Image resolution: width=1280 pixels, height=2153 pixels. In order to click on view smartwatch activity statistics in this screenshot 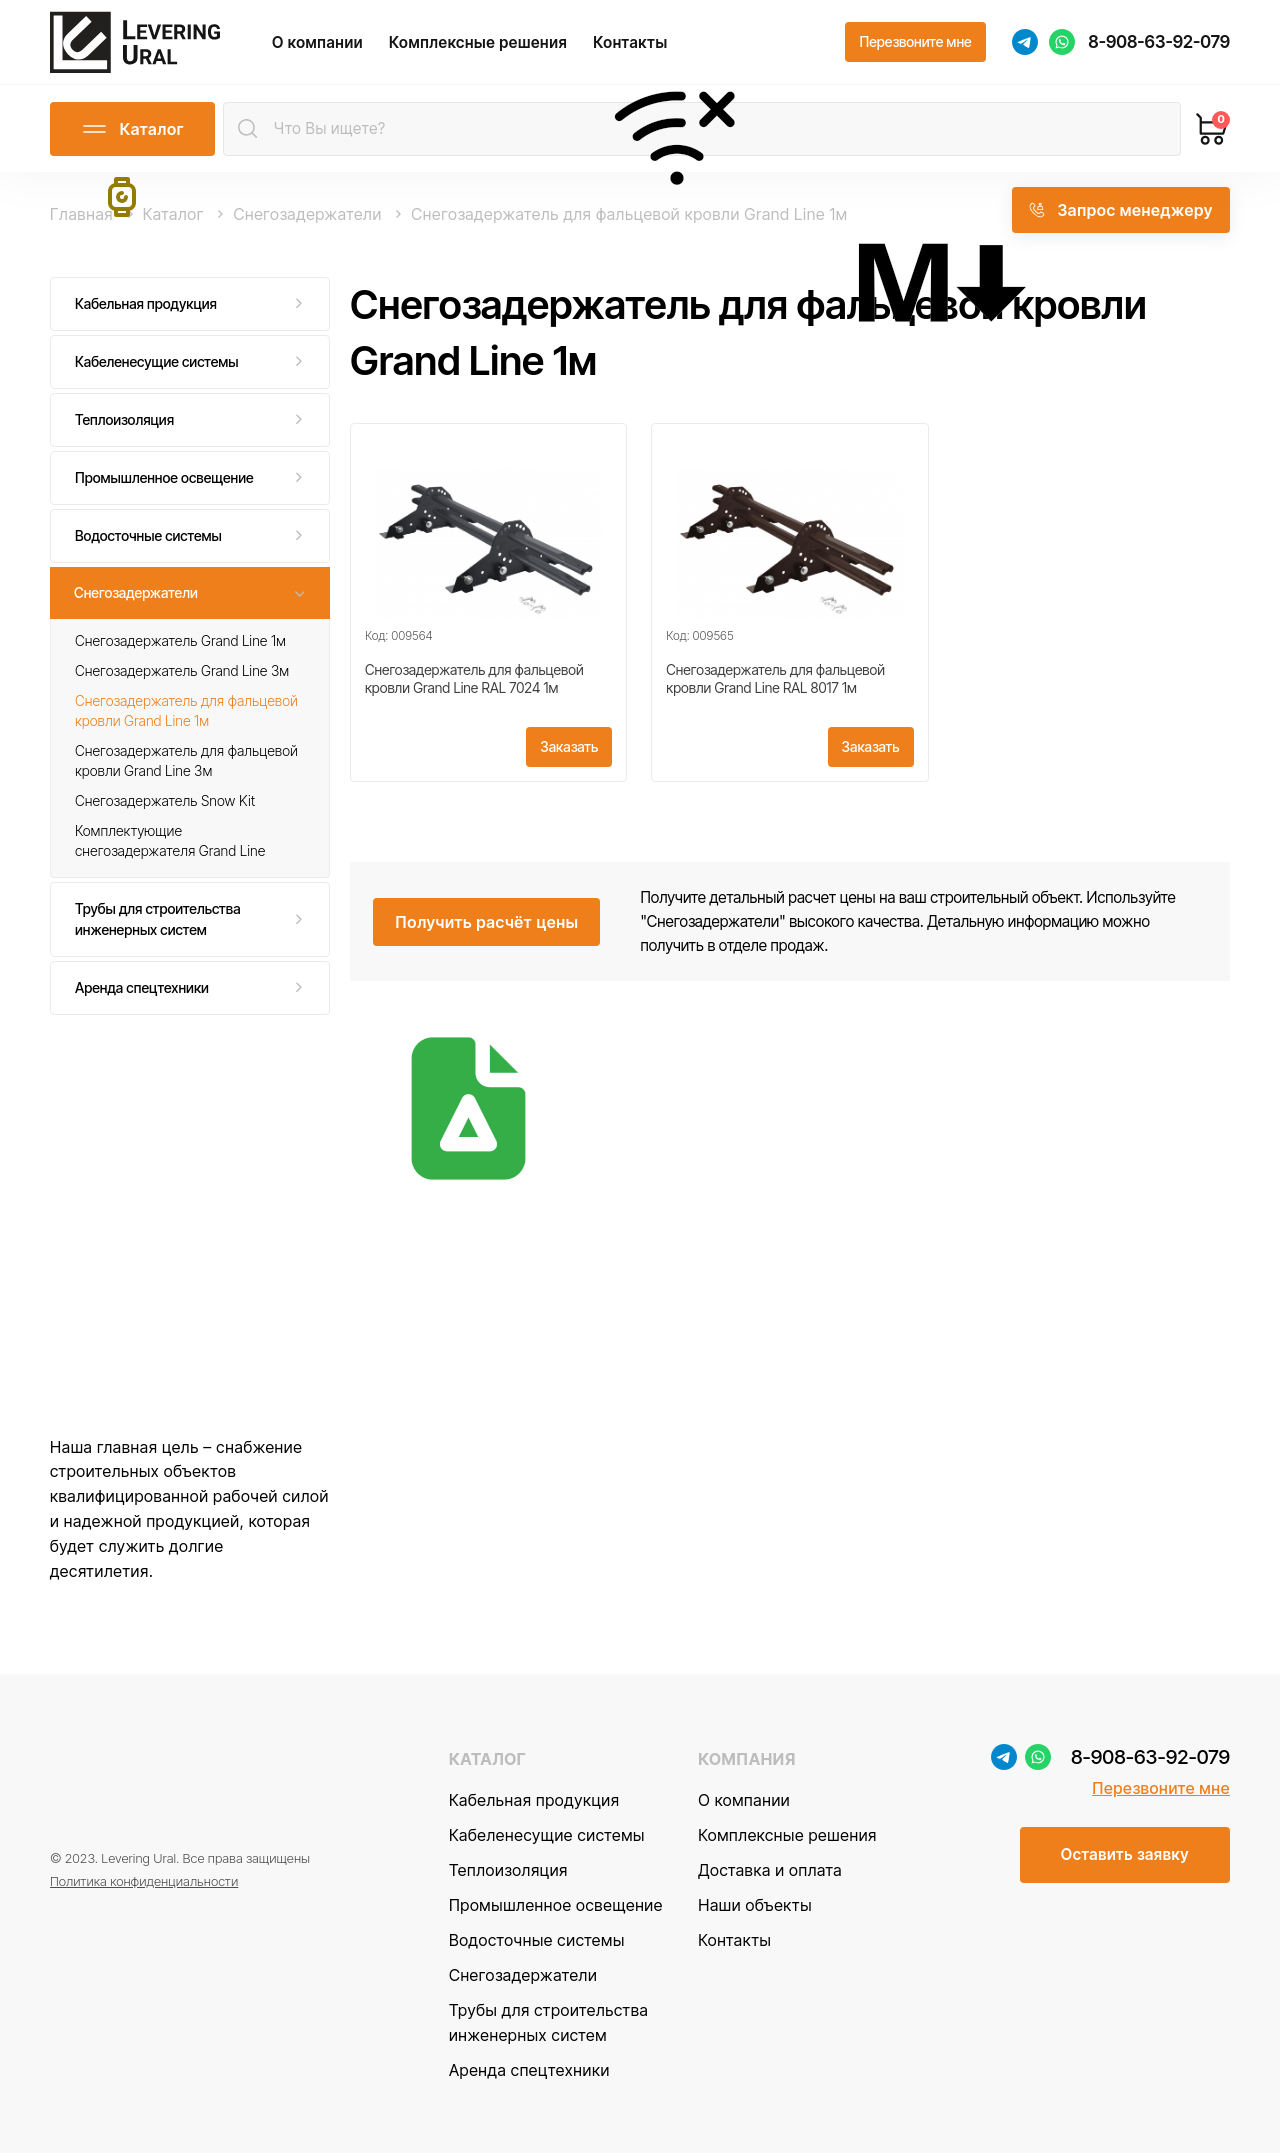, I will do `click(122, 197)`.